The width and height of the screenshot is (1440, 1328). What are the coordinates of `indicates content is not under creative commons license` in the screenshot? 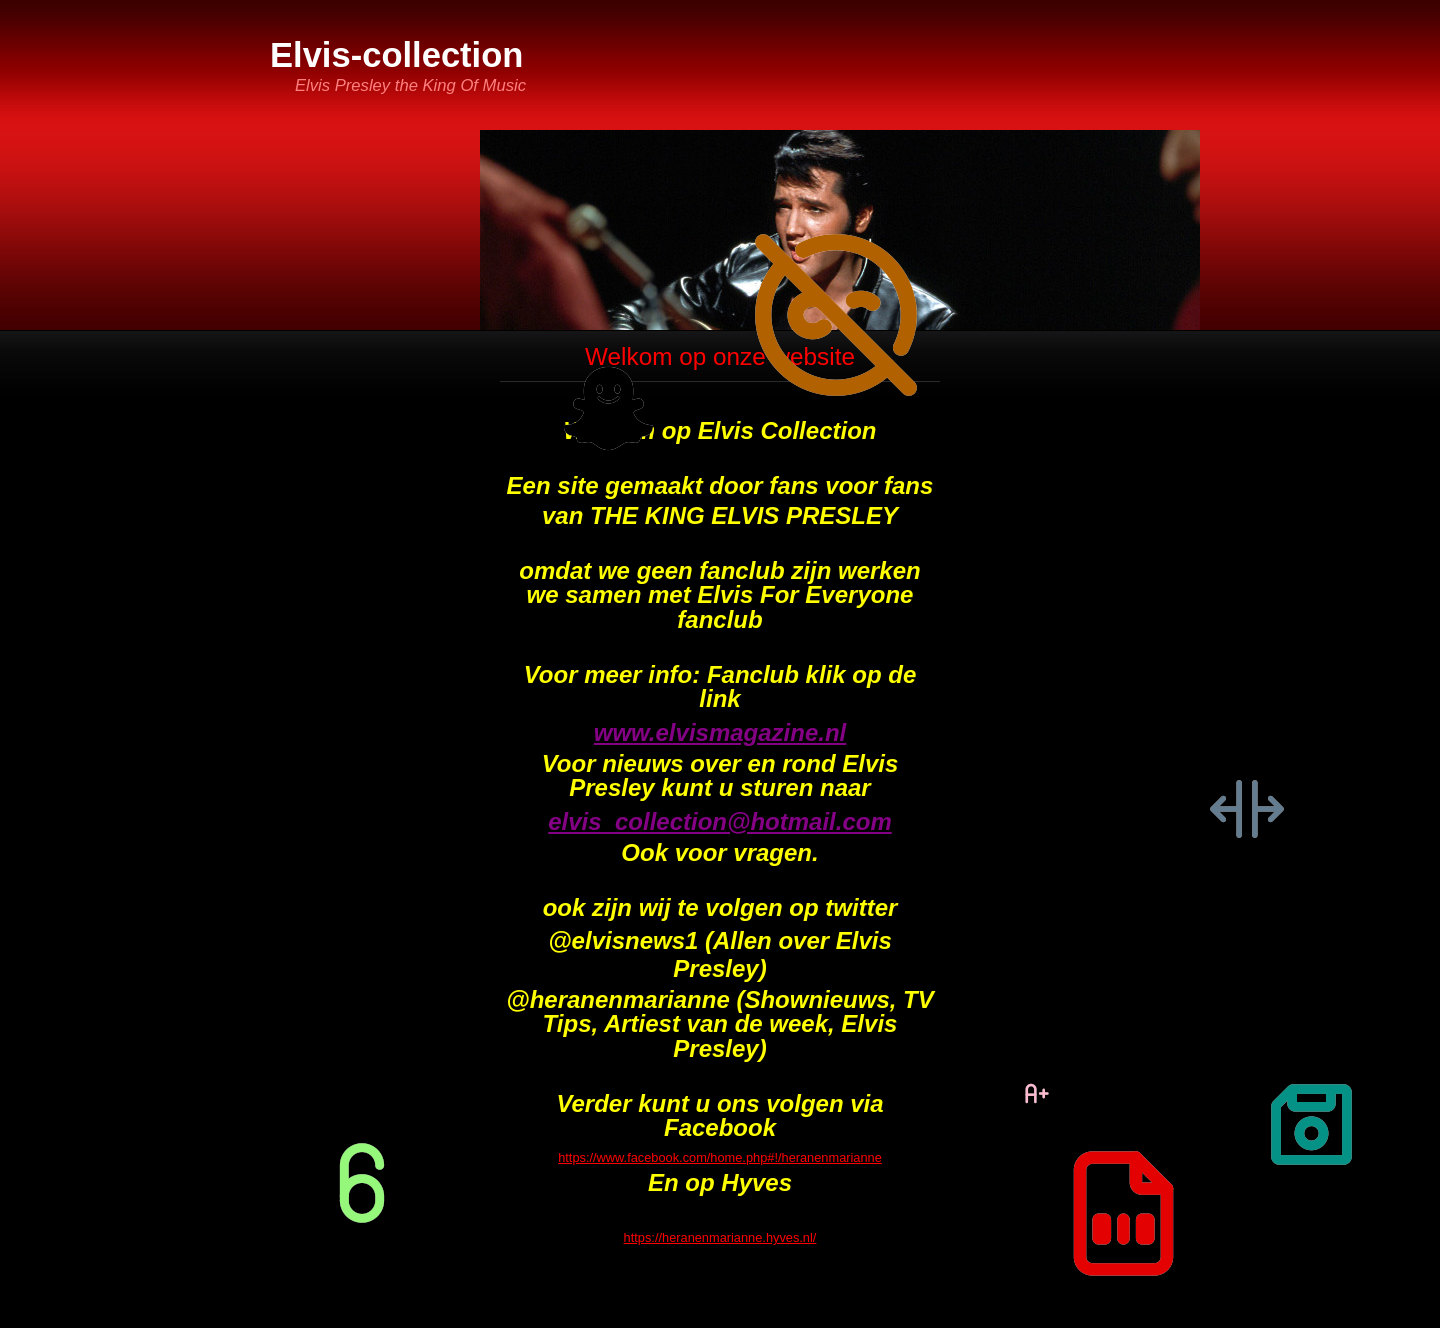 It's located at (836, 315).